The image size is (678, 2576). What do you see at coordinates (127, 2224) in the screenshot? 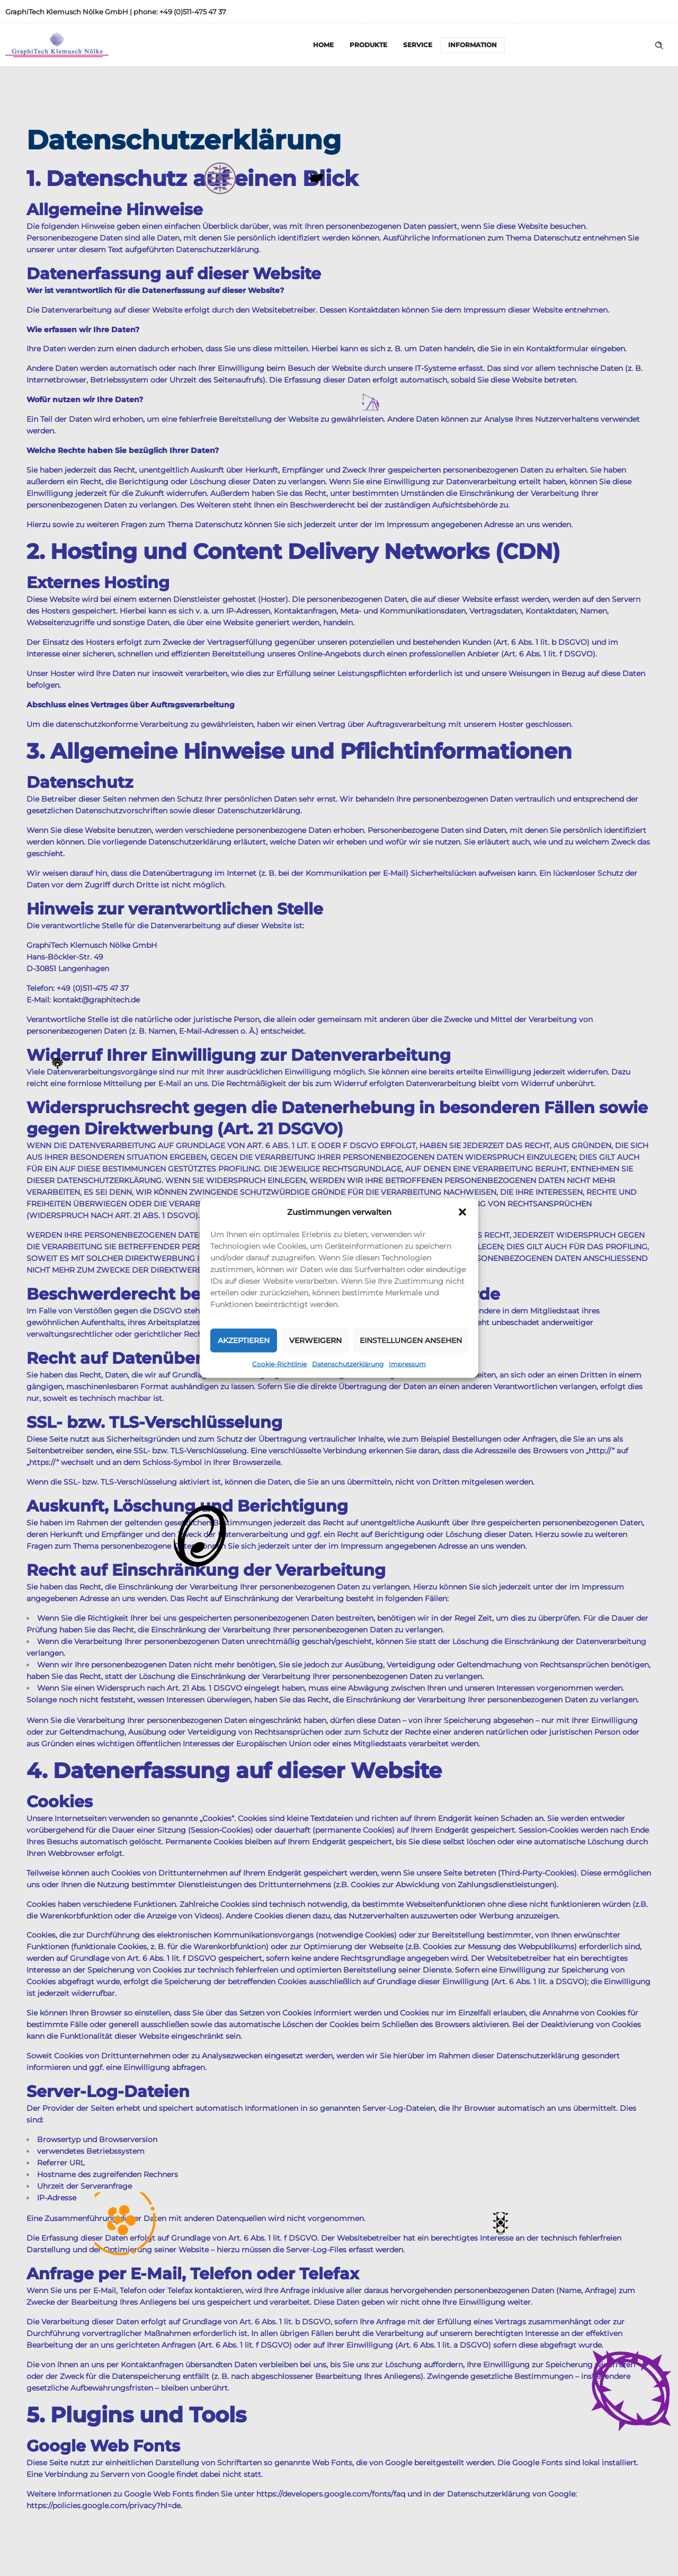
I see `access atomic or molecular simulation settings` at bounding box center [127, 2224].